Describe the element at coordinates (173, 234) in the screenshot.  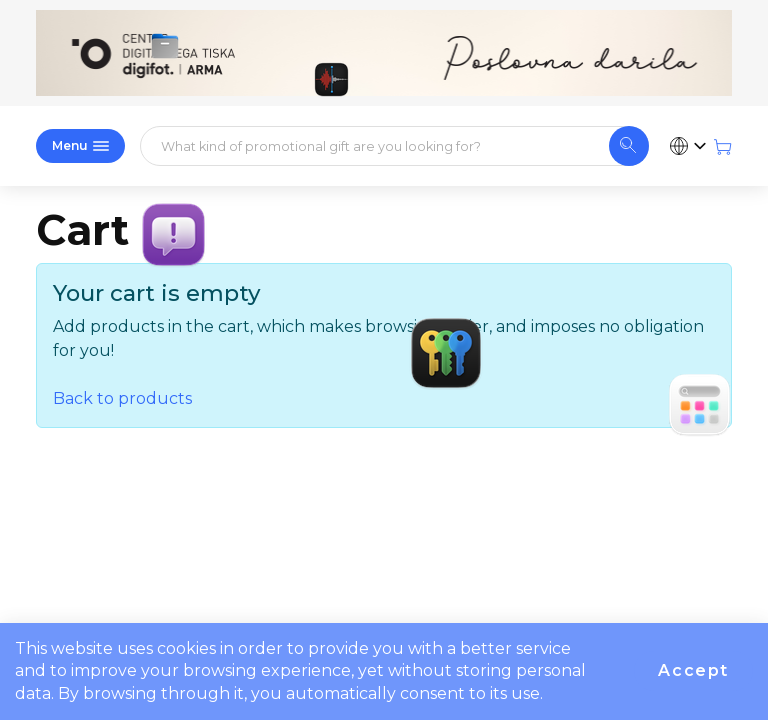
I see `open Feedback Assistant to submit bug reports to Apple` at that location.